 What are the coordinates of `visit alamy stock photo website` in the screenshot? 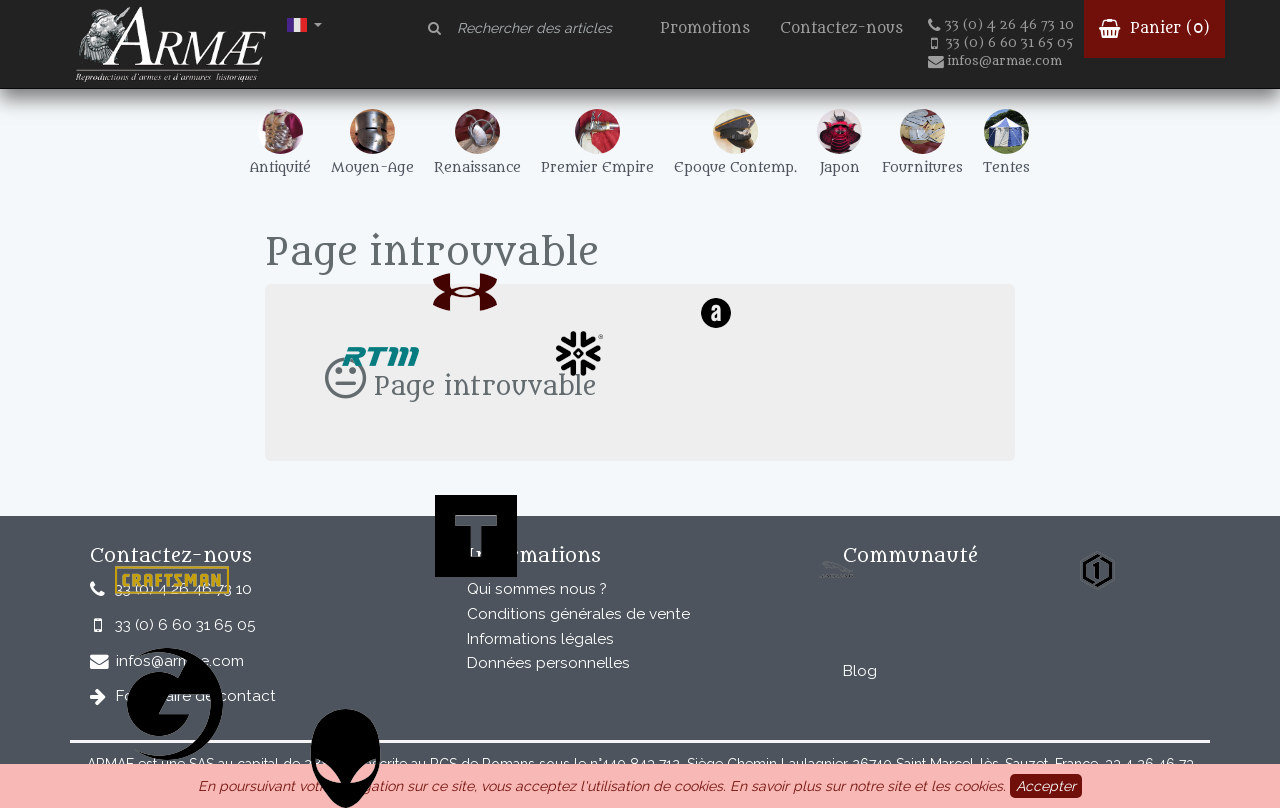 It's located at (716, 313).